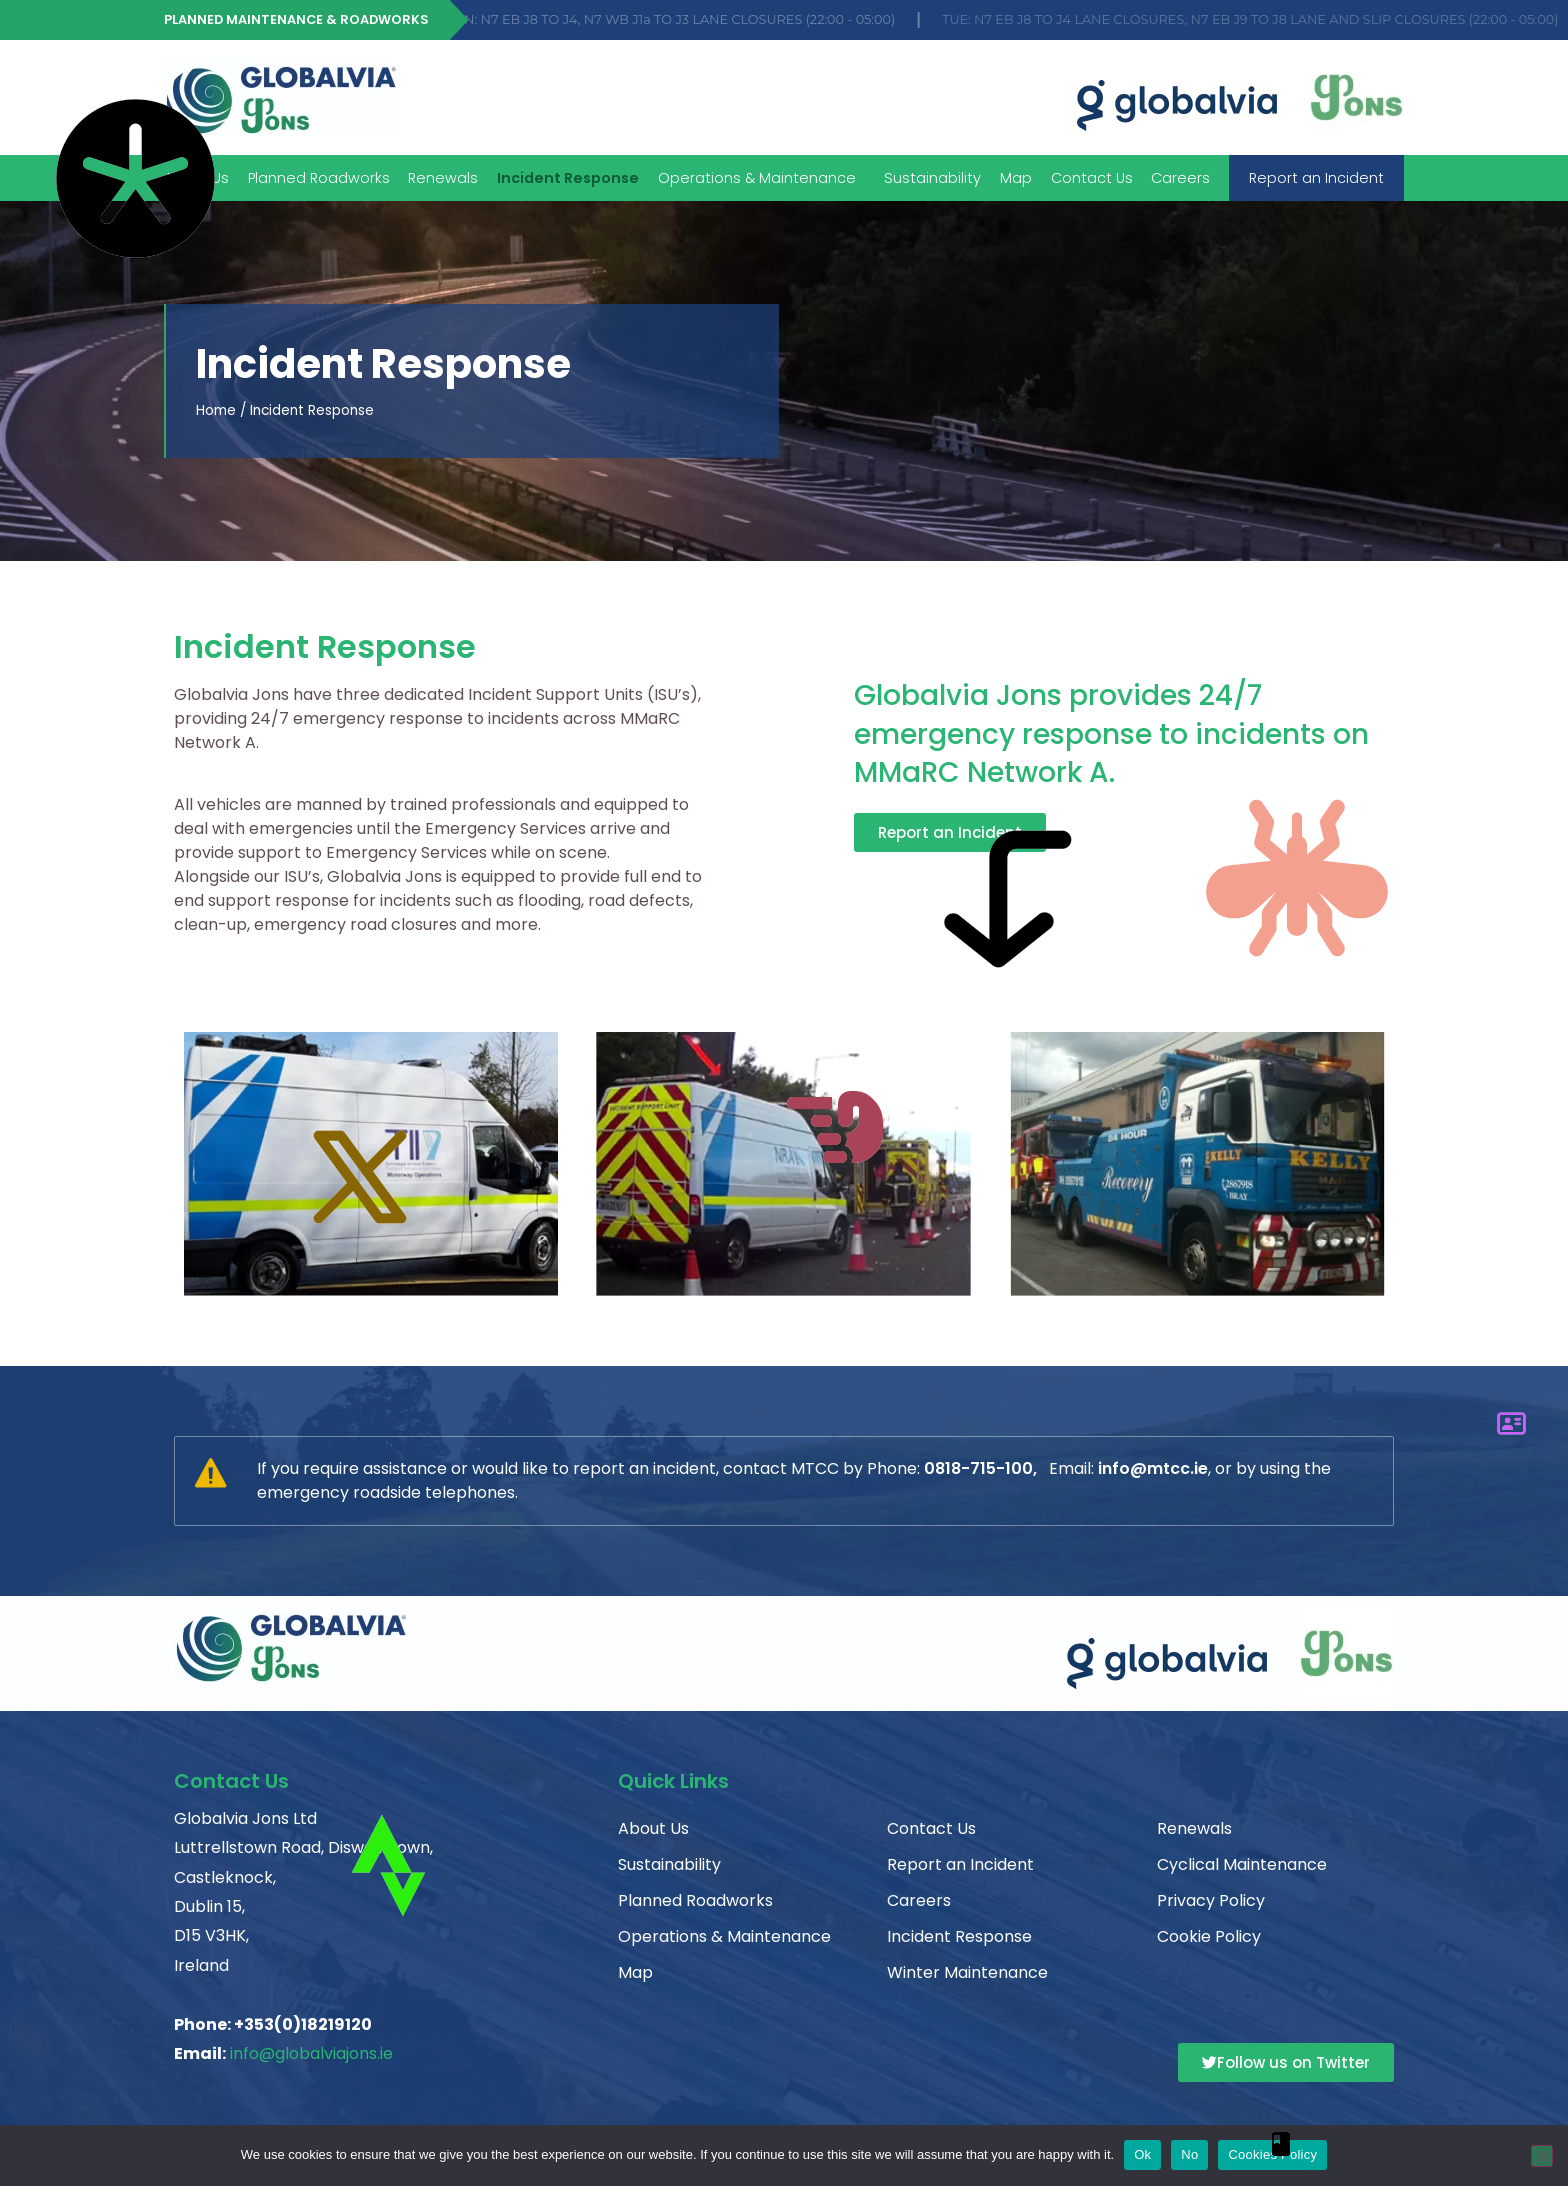 This screenshot has height=2186, width=1568. What do you see at coordinates (135, 178) in the screenshot?
I see `indicates a required field in a form` at bounding box center [135, 178].